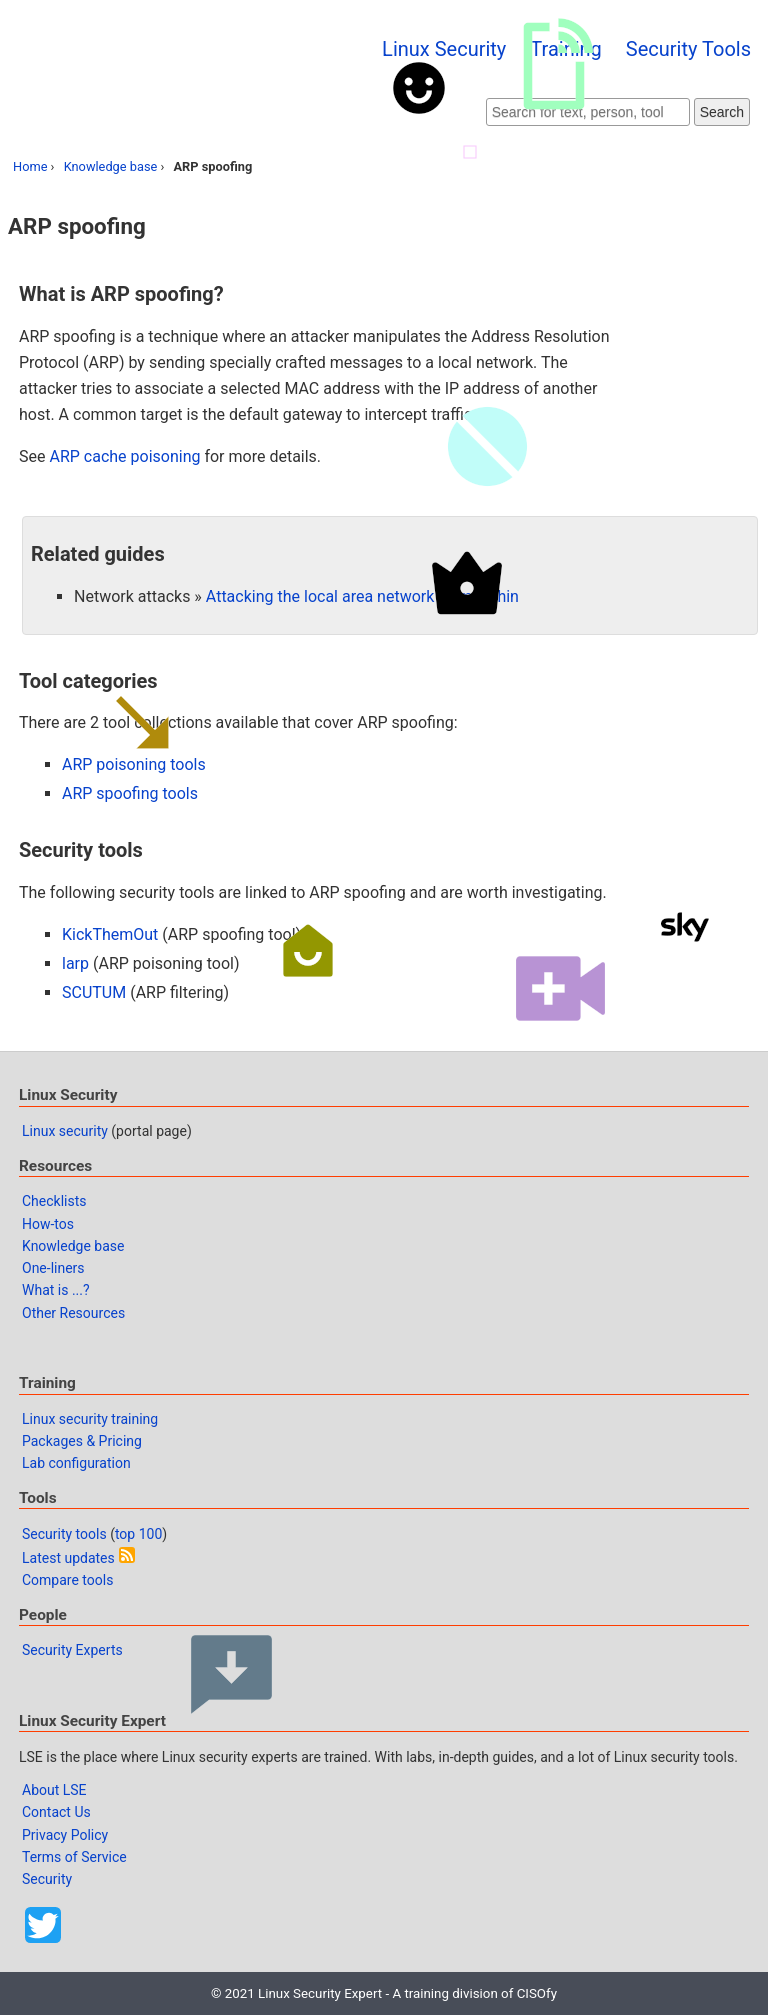 The height and width of the screenshot is (2015, 768). I want to click on stop media playback, so click(470, 152).